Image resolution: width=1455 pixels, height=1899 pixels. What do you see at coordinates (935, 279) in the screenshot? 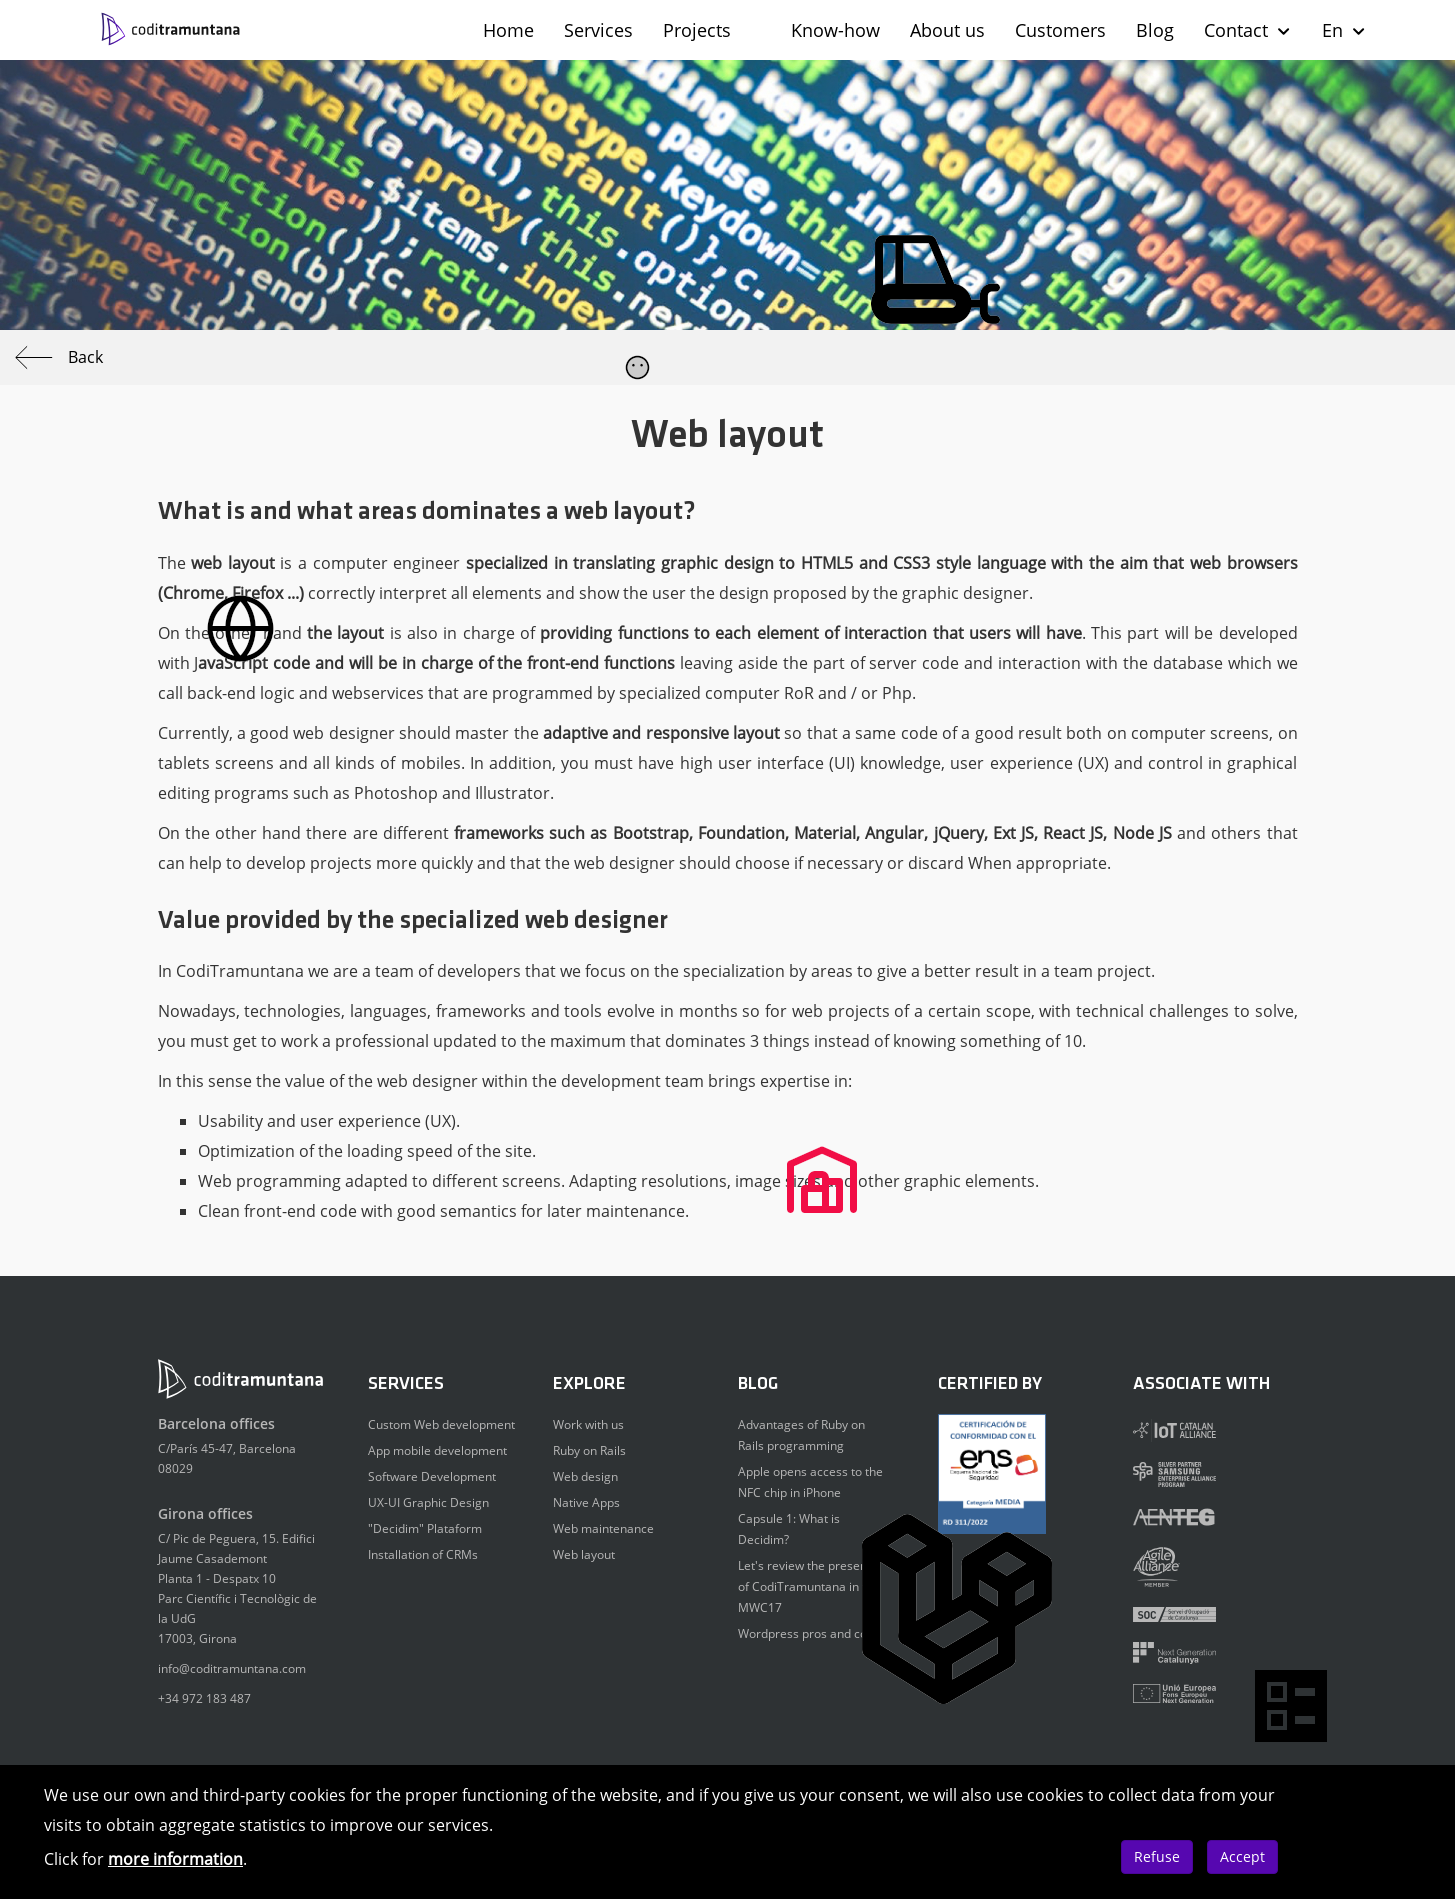
I see `construction or building feature` at bounding box center [935, 279].